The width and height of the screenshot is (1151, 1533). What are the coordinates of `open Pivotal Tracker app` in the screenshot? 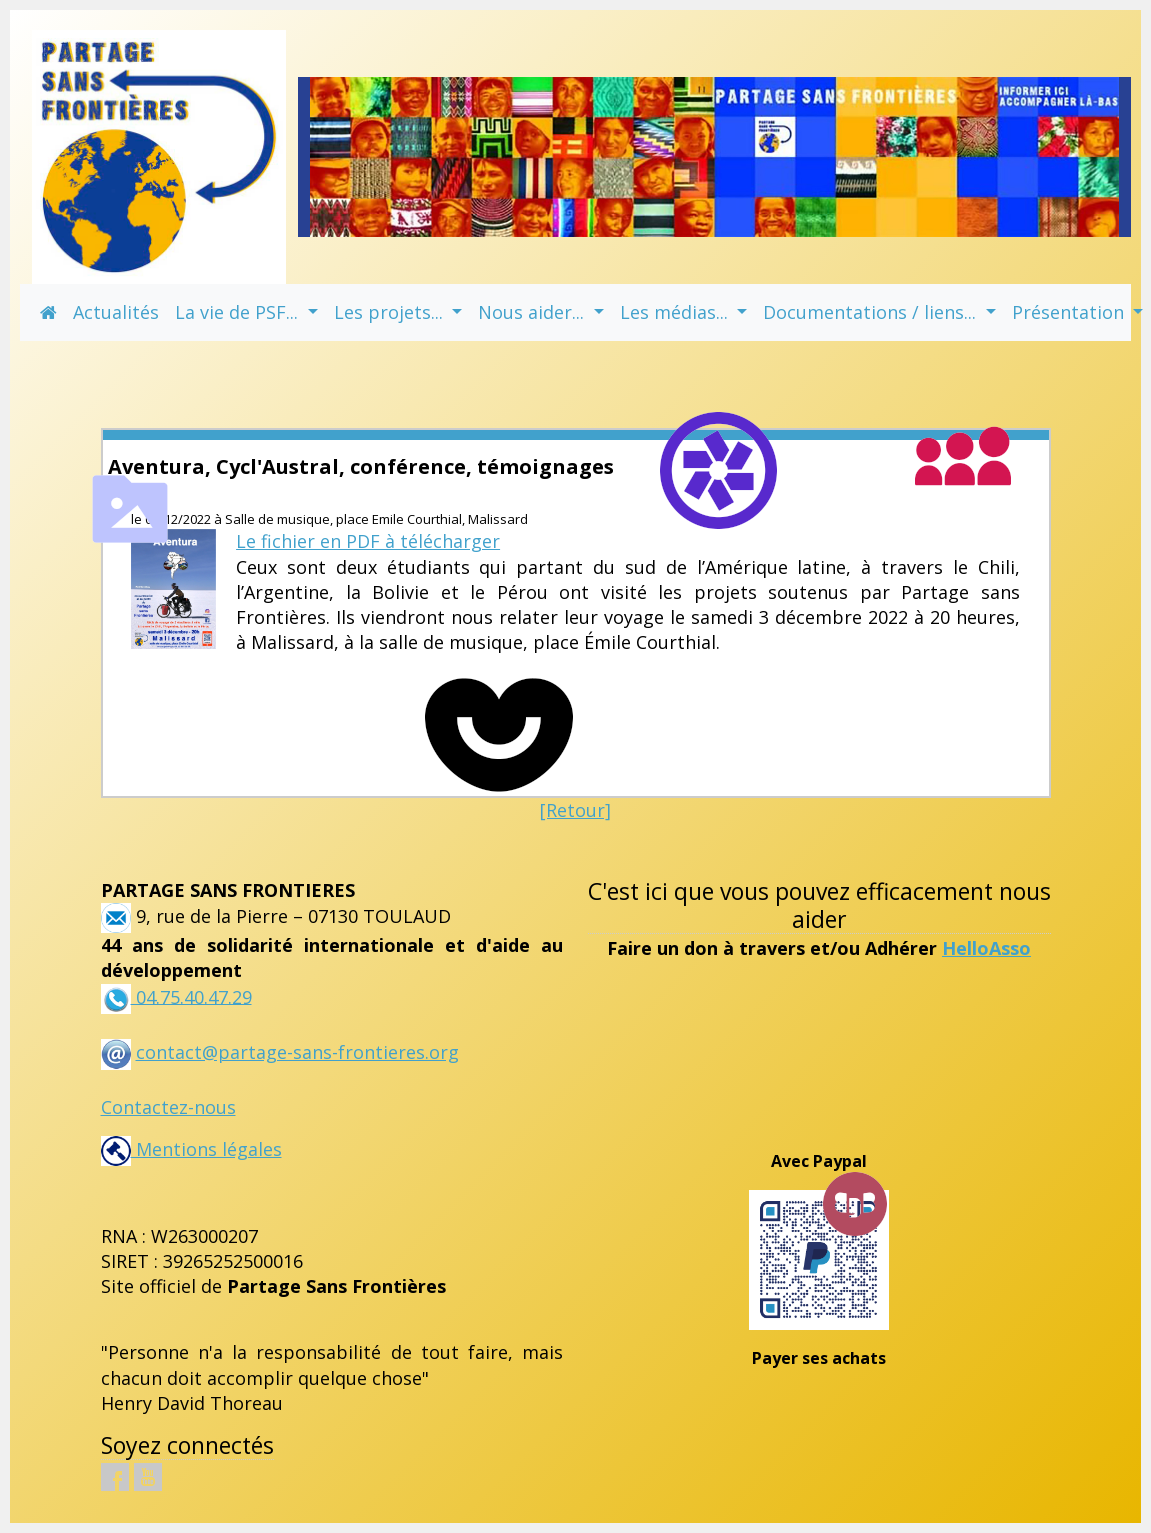 It's located at (718, 470).